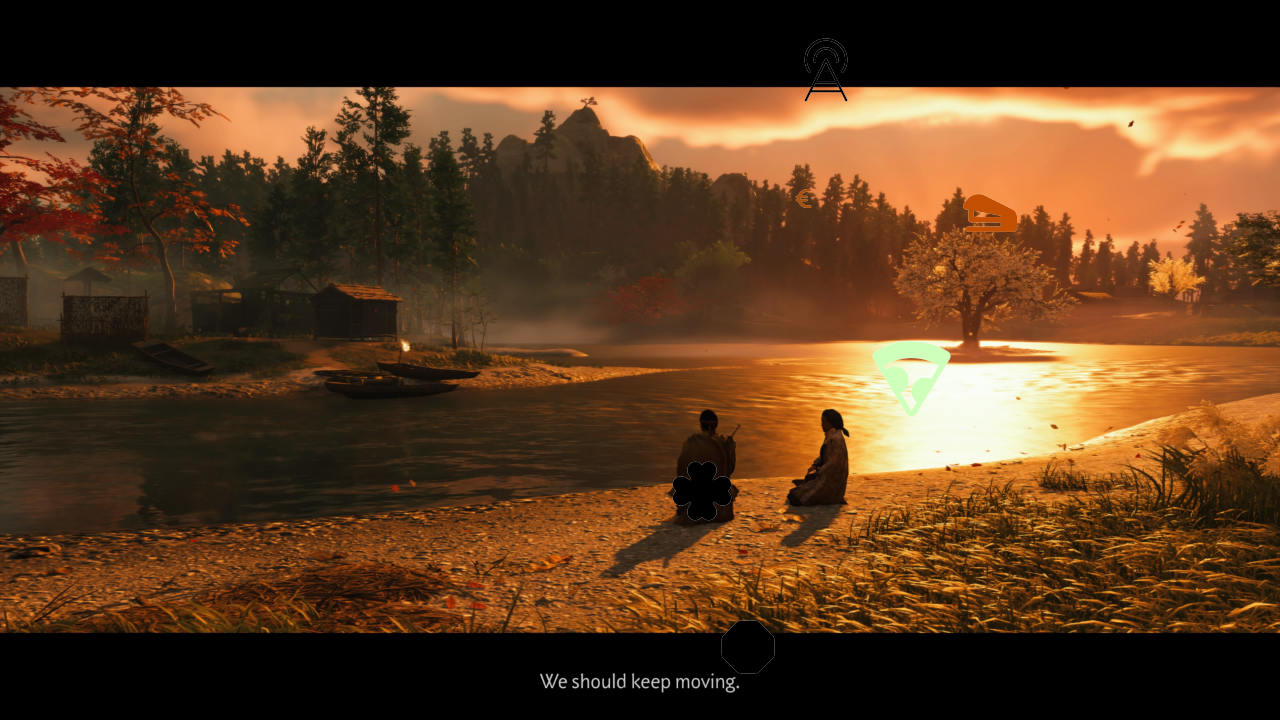 This screenshot has width=1280, height=720. I want to click on attach or bind documents together, so click(990, 213).